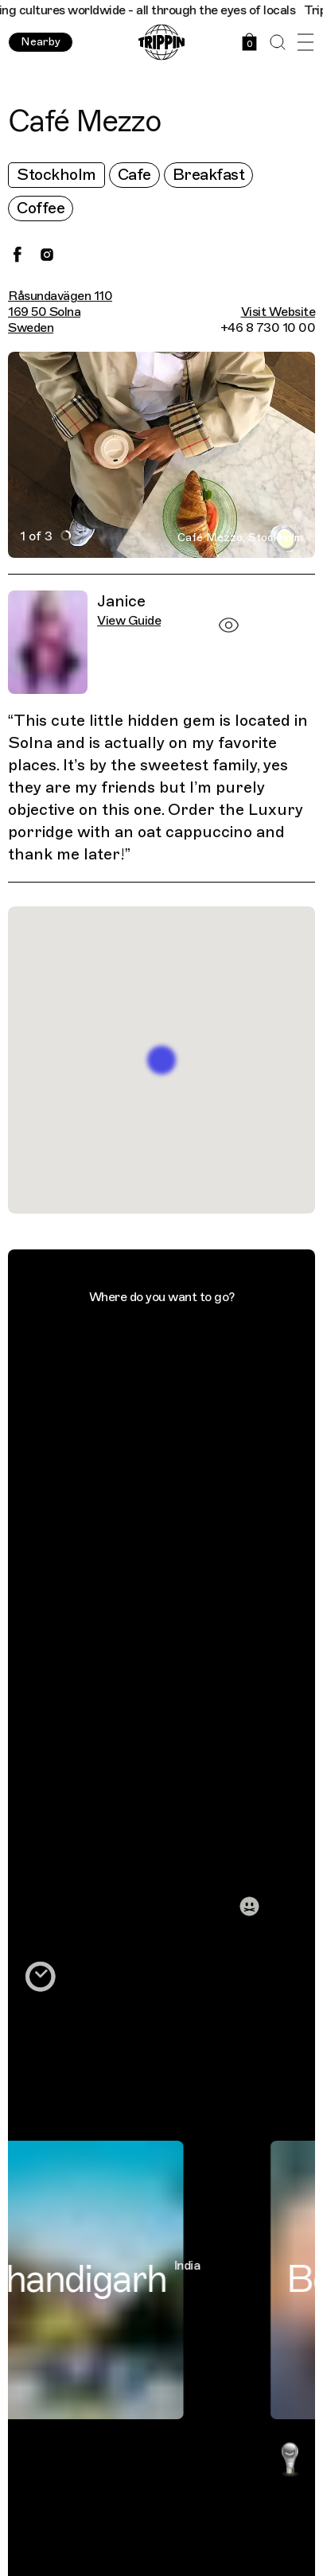 The image size is (323, 2576). Describe the element at coordinates (228, 625) in the screenshot. I see `access display settings` at that location.